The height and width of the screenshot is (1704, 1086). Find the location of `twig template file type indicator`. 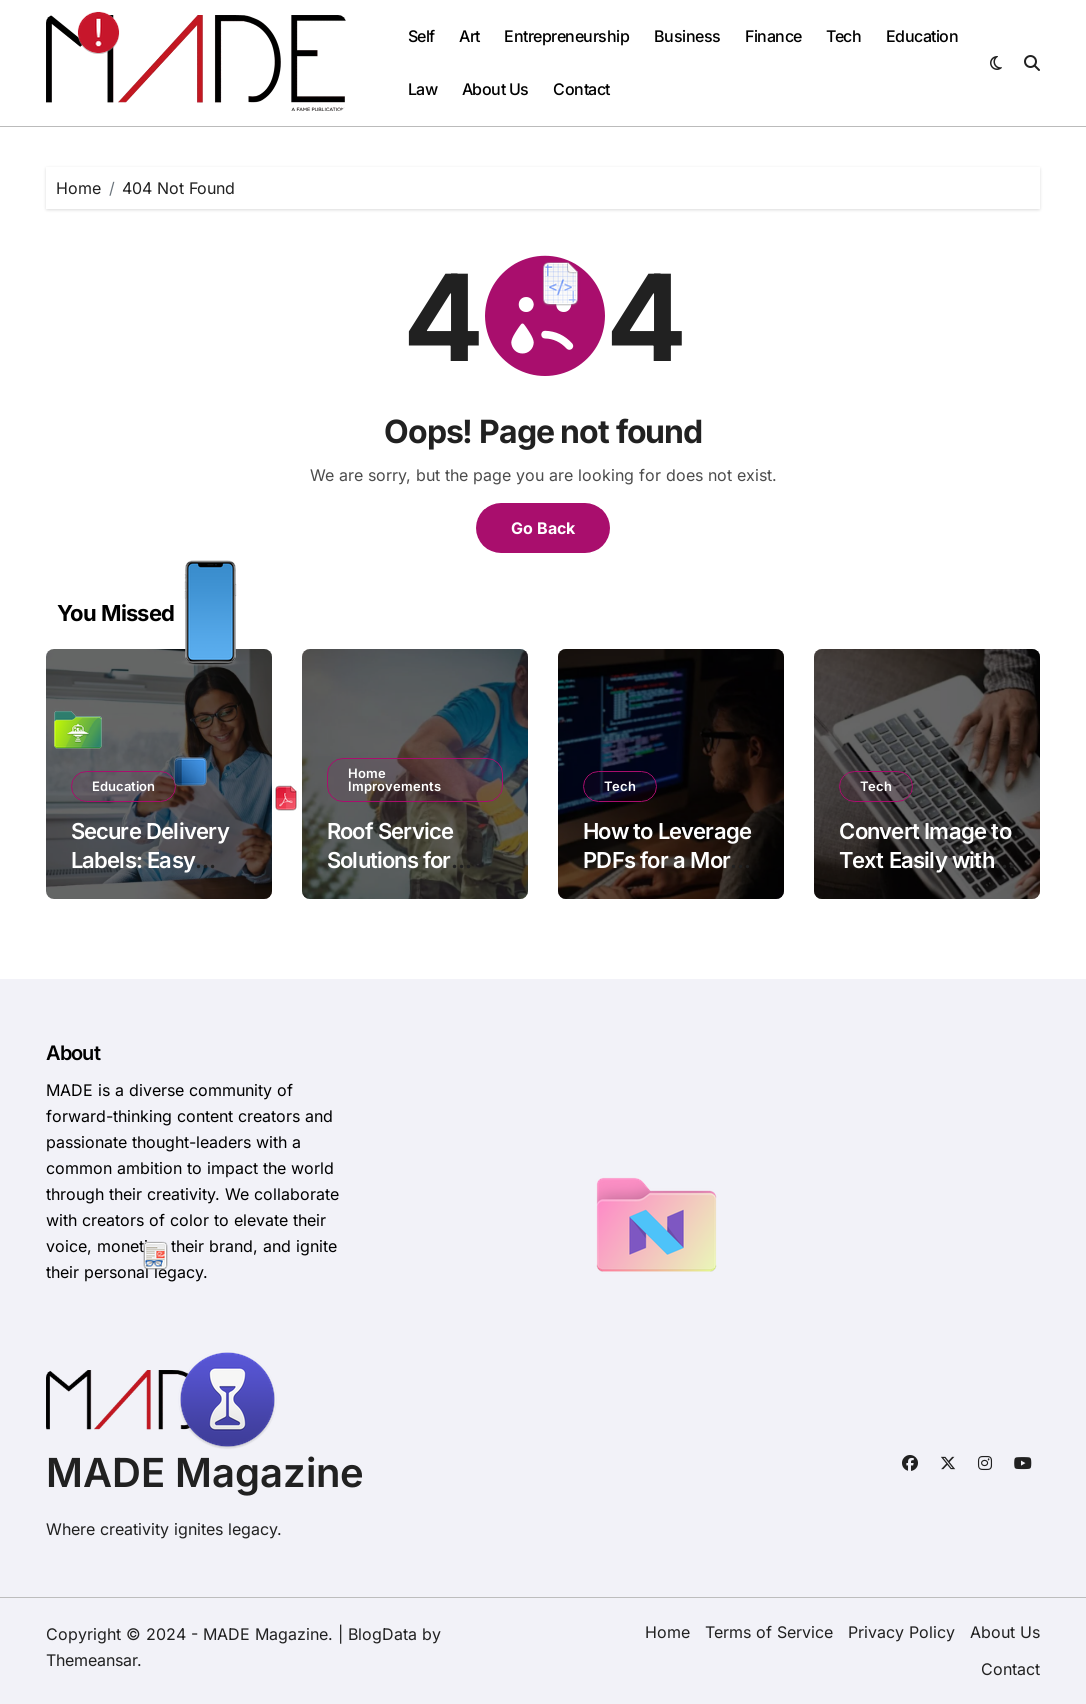

twig template file type indicator is located at coordinates (560, 283).